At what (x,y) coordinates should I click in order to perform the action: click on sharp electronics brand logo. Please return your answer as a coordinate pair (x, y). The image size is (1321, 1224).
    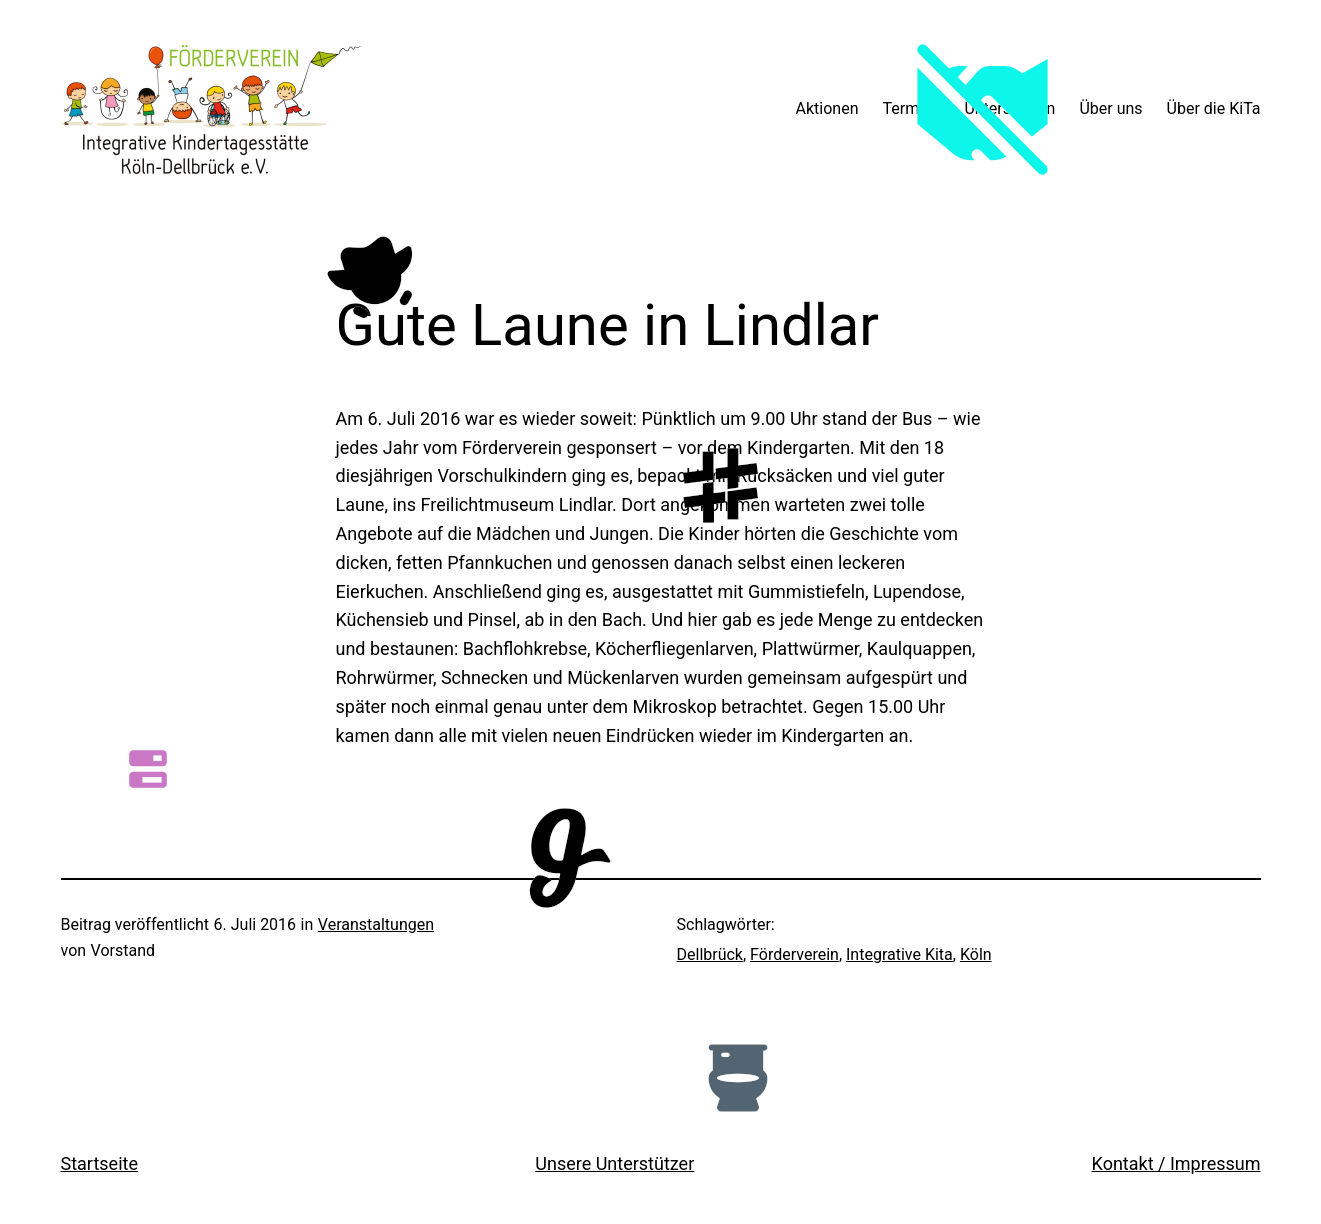
    Looking at the image, I should click on (720, 485).